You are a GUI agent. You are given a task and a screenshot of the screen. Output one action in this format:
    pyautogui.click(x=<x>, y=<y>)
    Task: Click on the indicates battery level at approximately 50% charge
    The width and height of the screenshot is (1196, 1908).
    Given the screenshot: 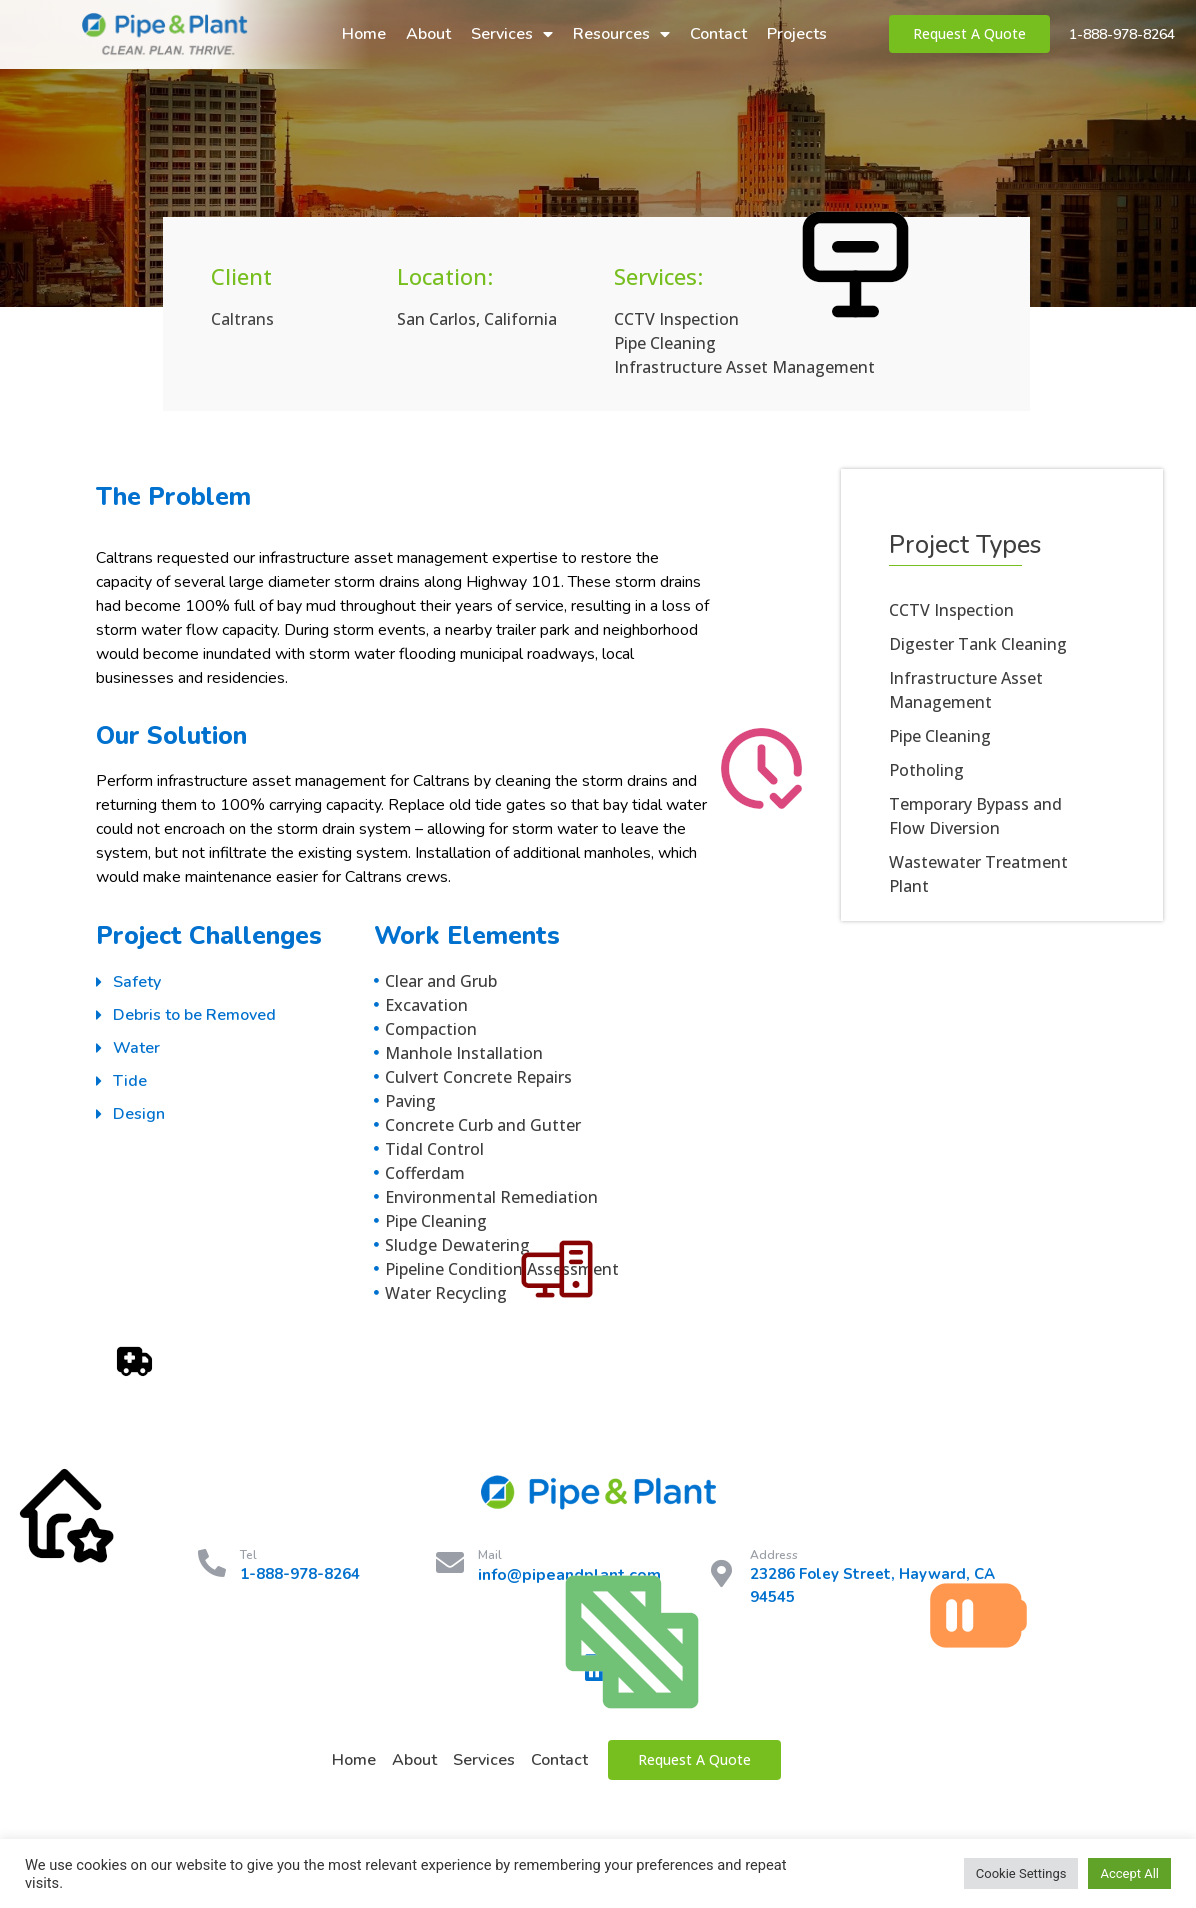 What is the action you would take?
    pyautogui.click(x=978, y=1615)
    